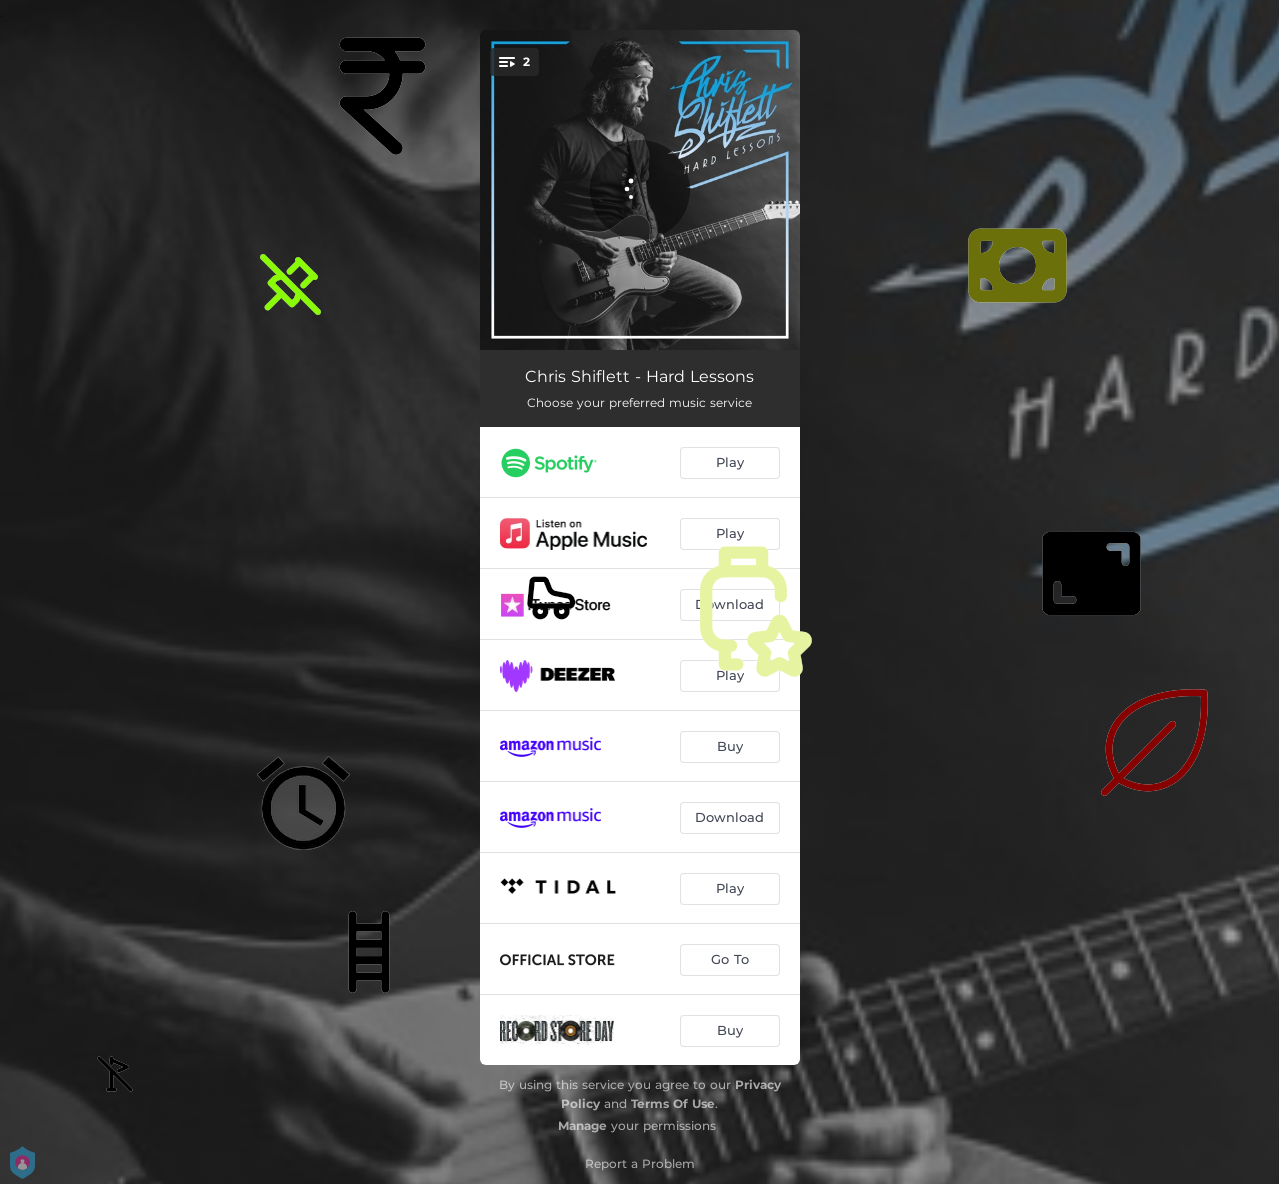  I want to click on view price in Indian rupees, so click(378, 94).